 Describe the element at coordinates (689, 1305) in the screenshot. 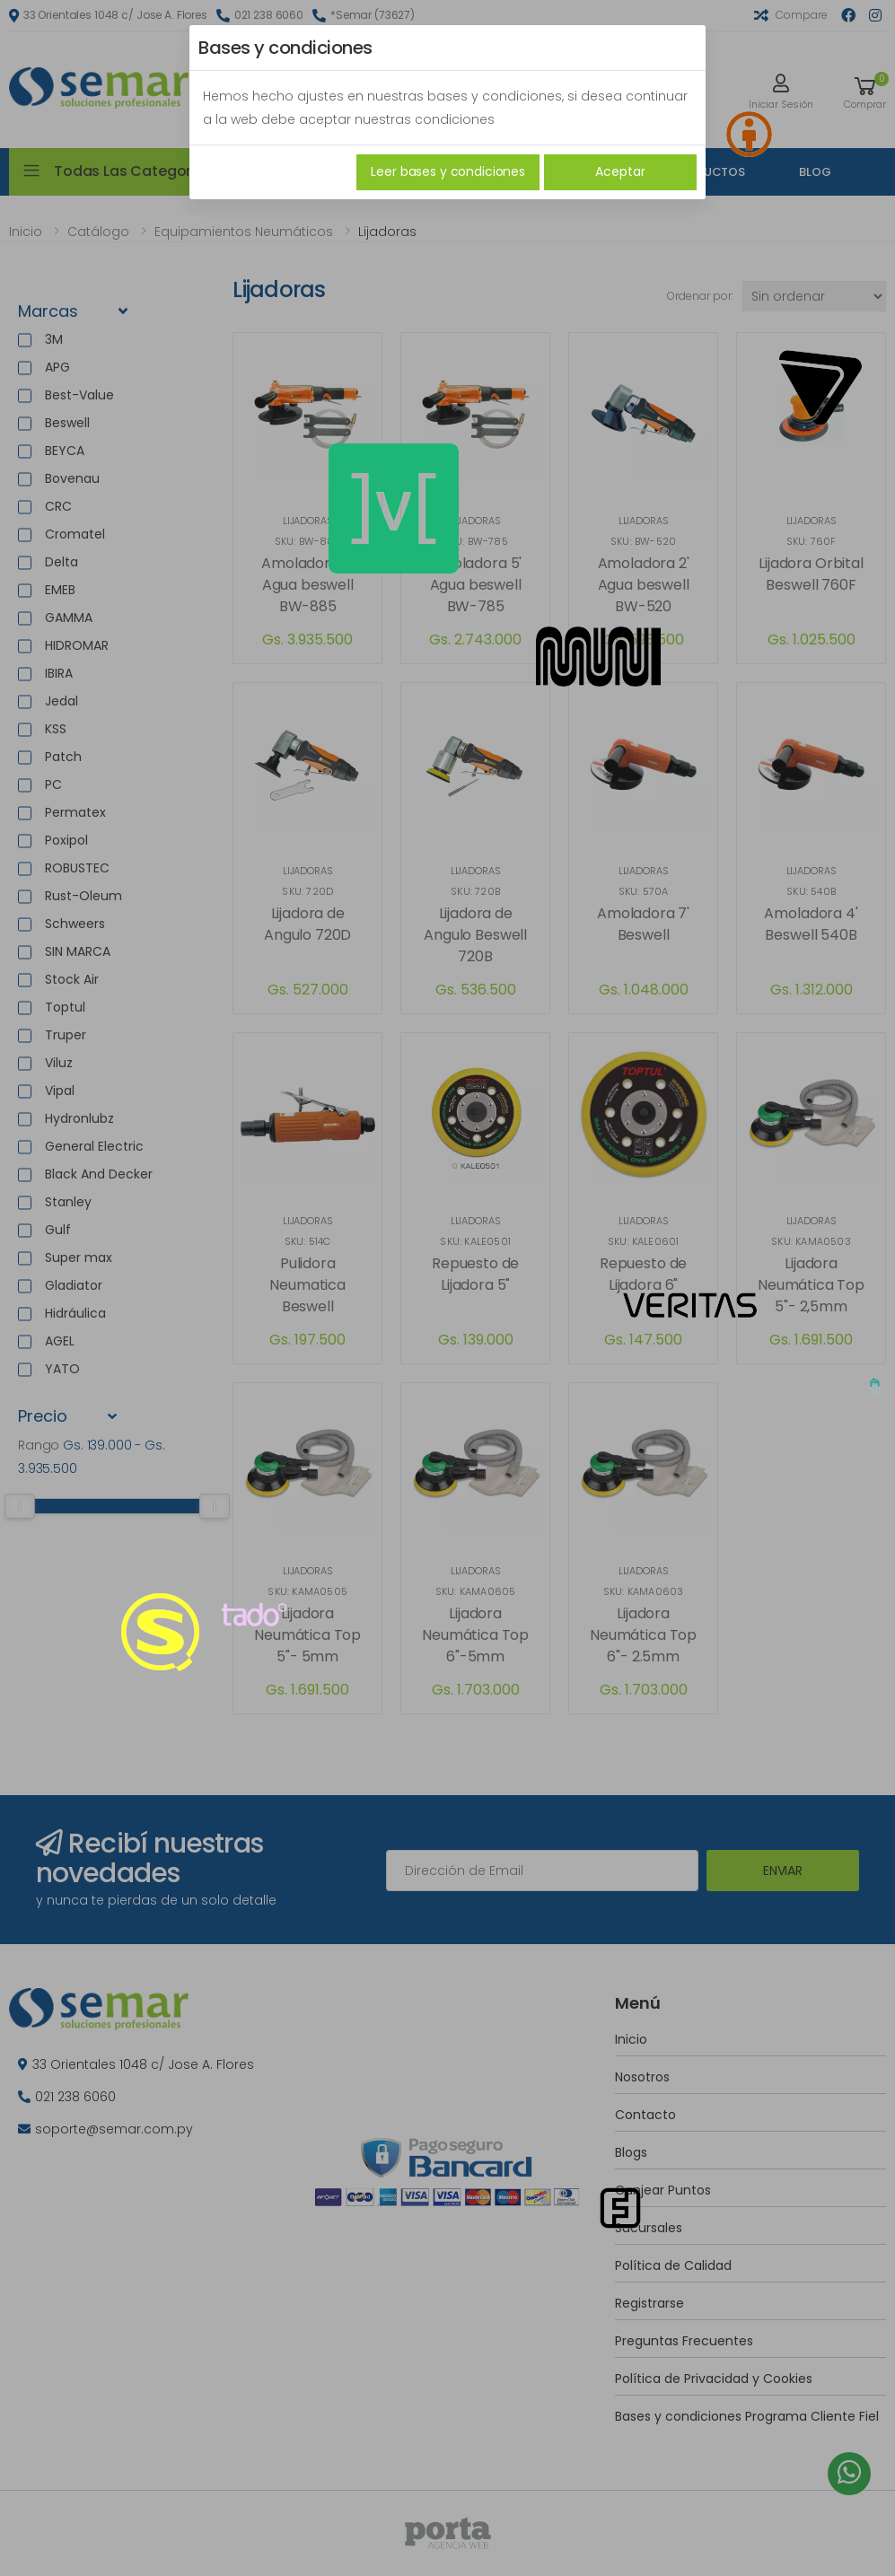

I see `veritas brand logo` at that location.